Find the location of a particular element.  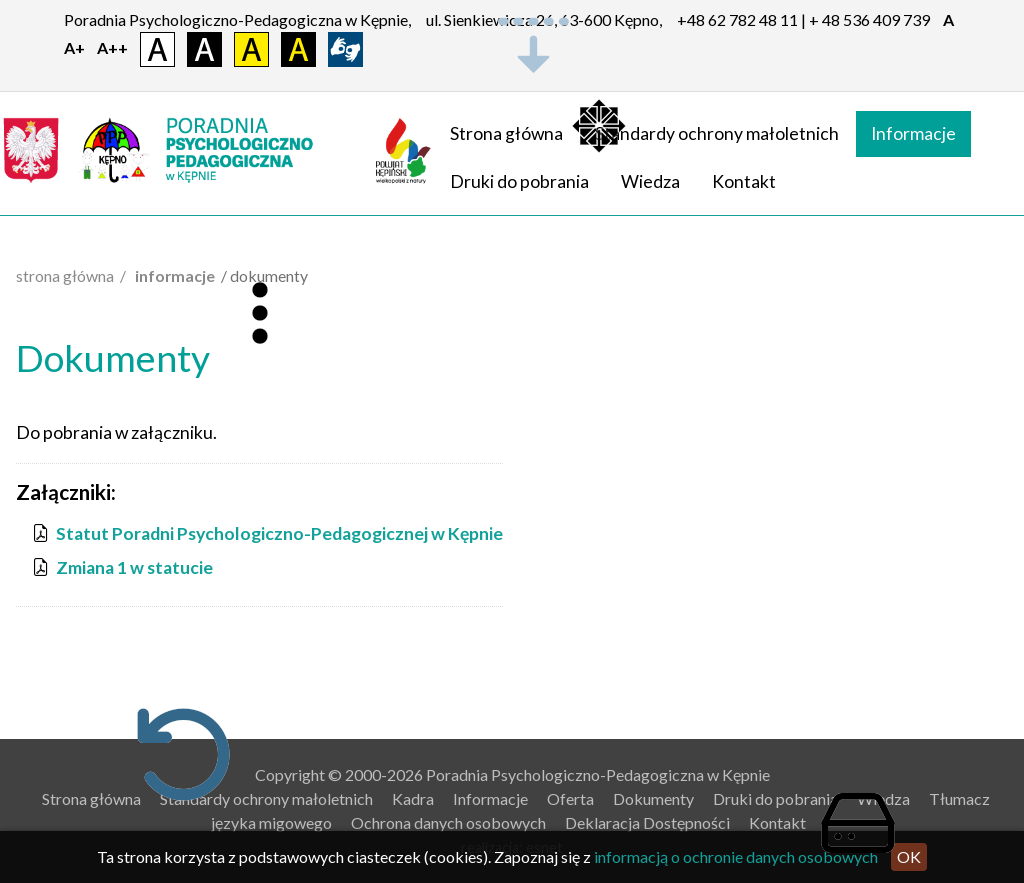

access local storage or drive is located at coordinates (858, 823).